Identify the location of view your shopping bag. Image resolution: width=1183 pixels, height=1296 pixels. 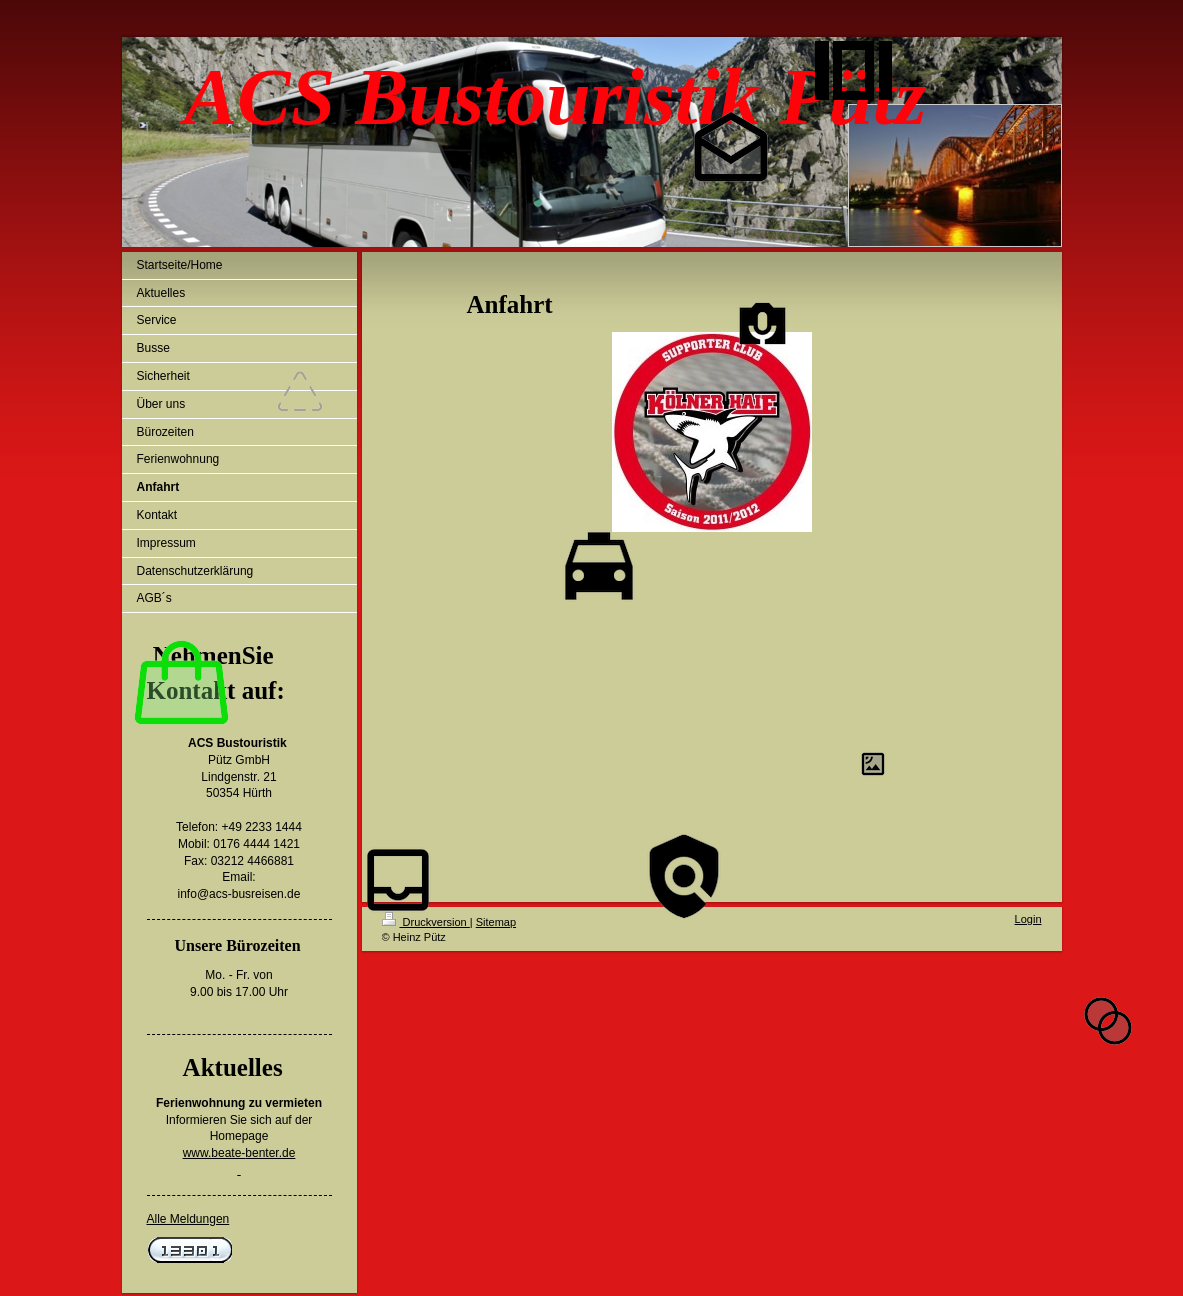
(181, 687).